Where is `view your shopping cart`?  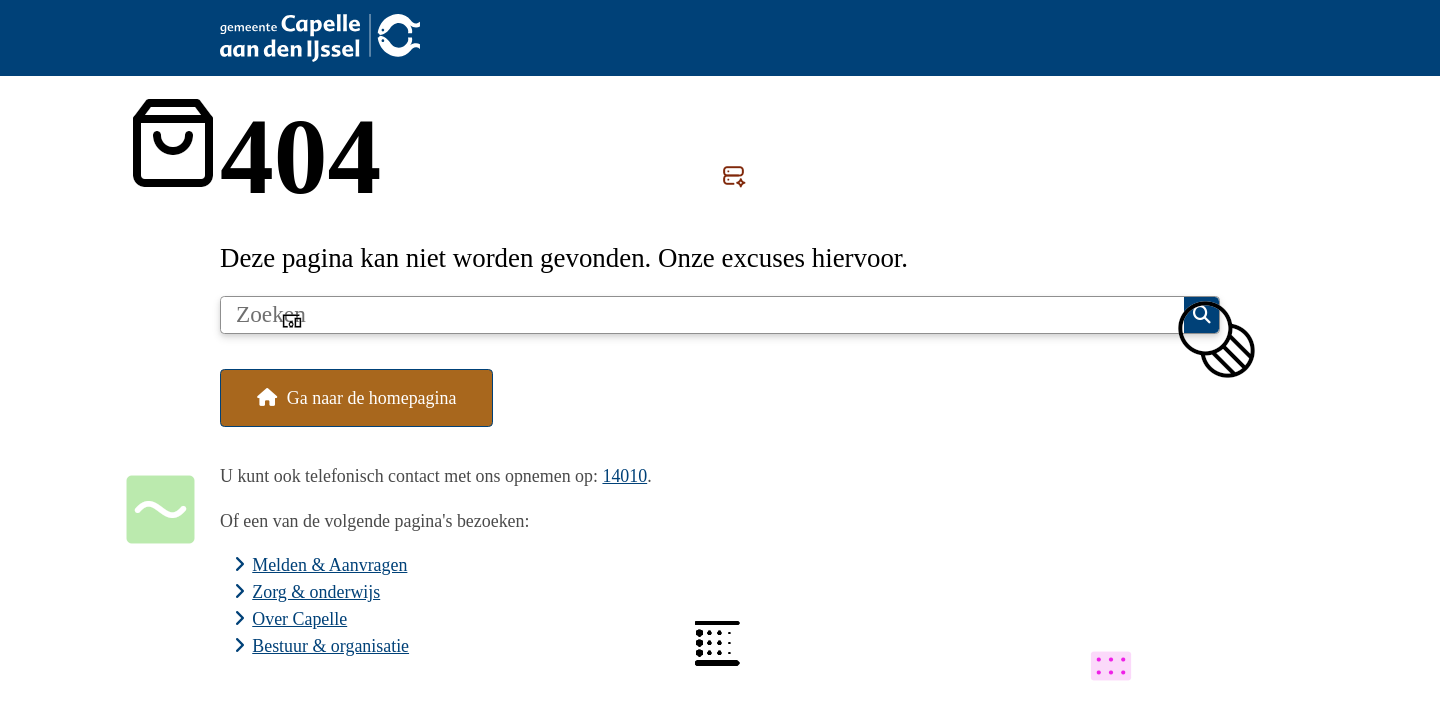 view your shopping cart is located at coordinates (173, 143).